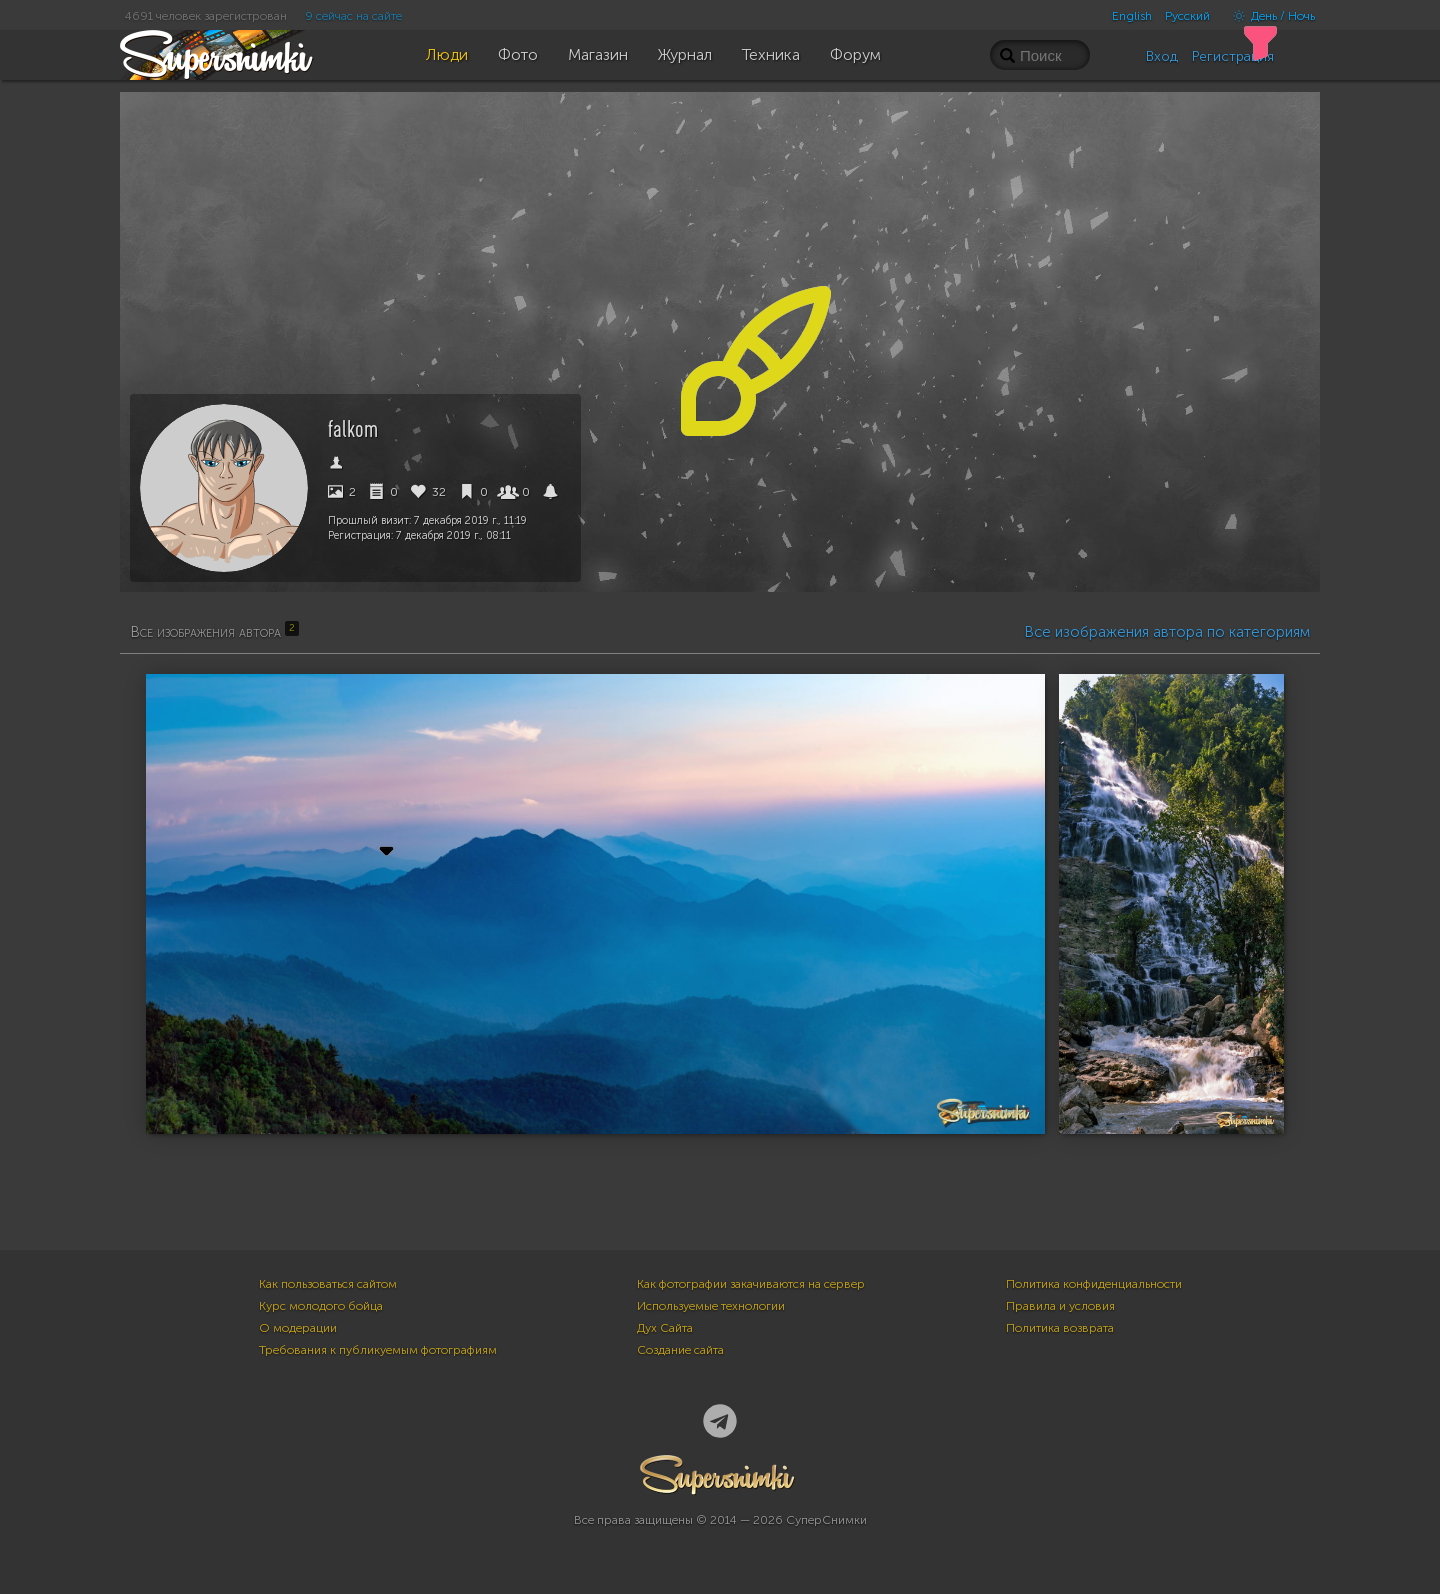 Image resolution: width=1440 pixels, height=1594 pixels. What do you see at coordinates (756, 361) in the screenshot?
I see `access drawing or painting tools` at bounding box center [756, 361].